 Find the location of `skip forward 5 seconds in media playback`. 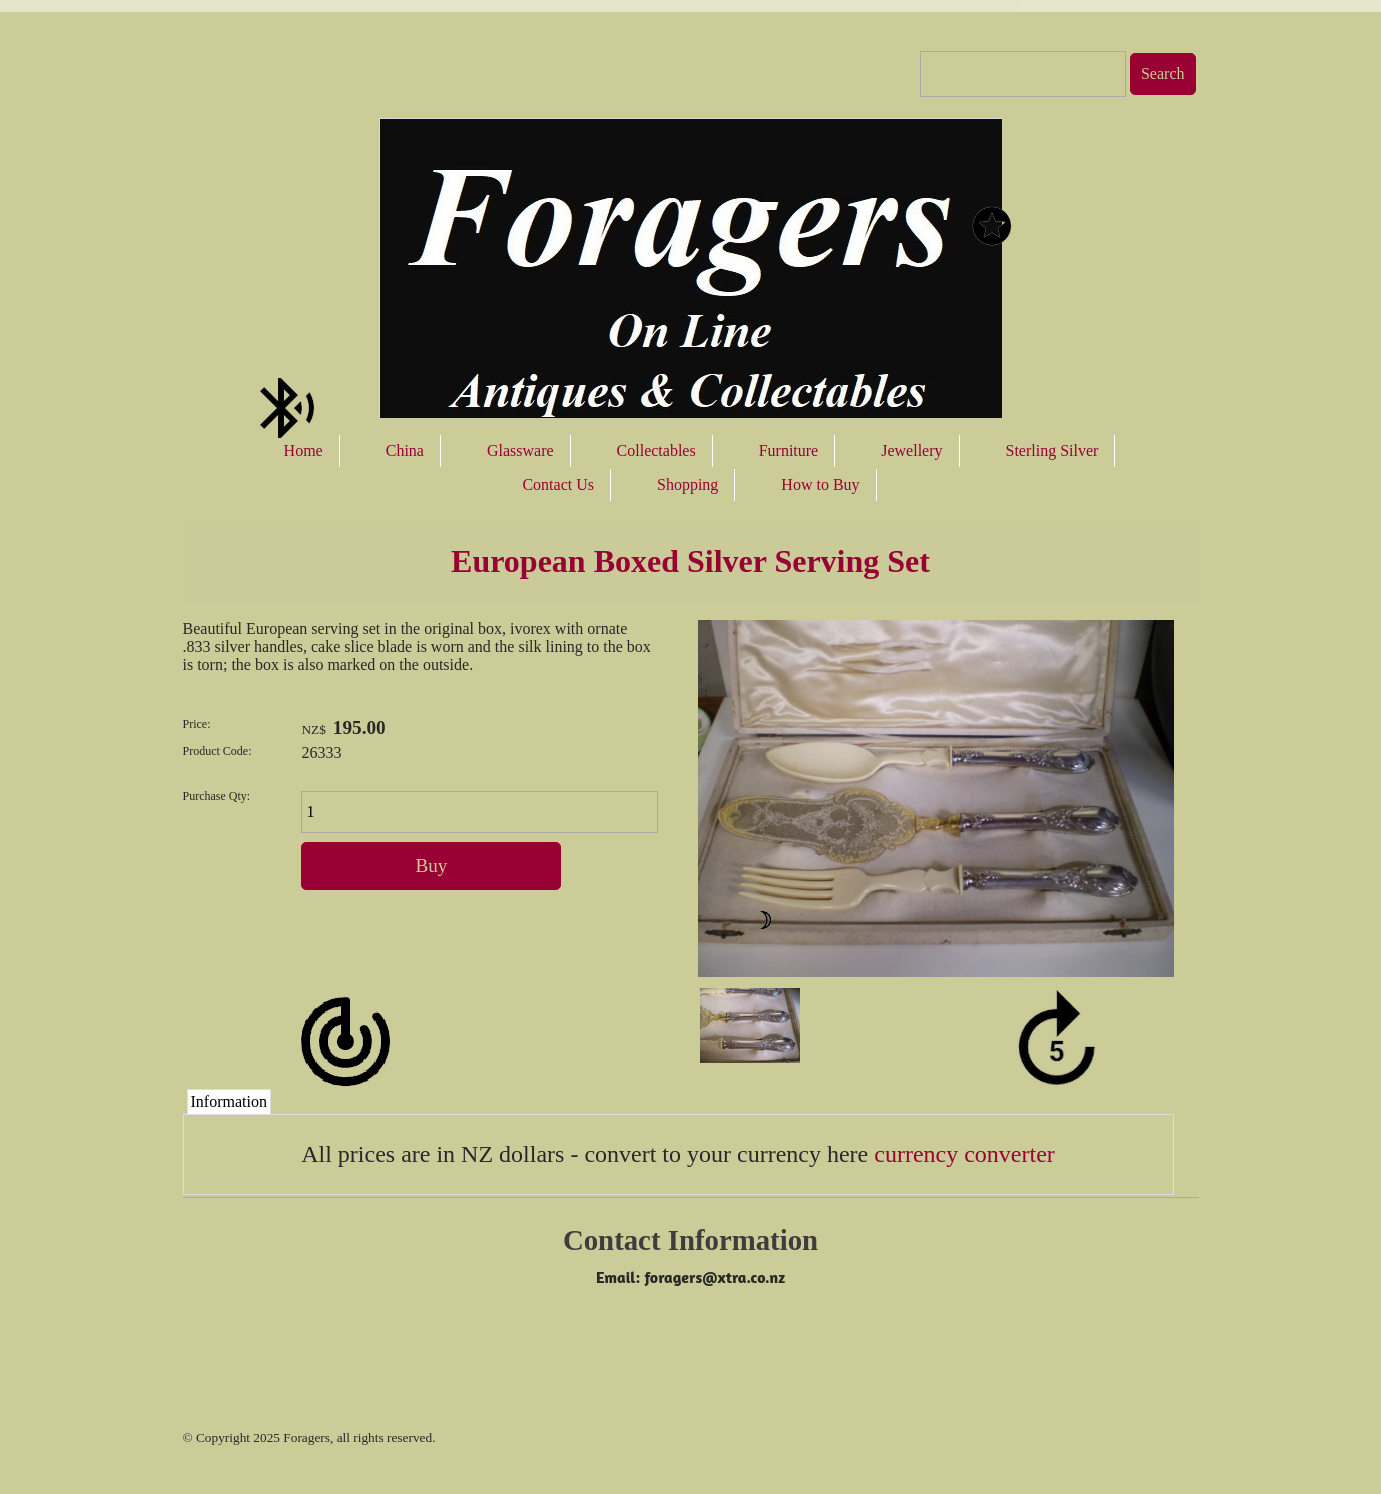

skip forward 5 seconds in media playback is located at coordinates (1057, 1042).